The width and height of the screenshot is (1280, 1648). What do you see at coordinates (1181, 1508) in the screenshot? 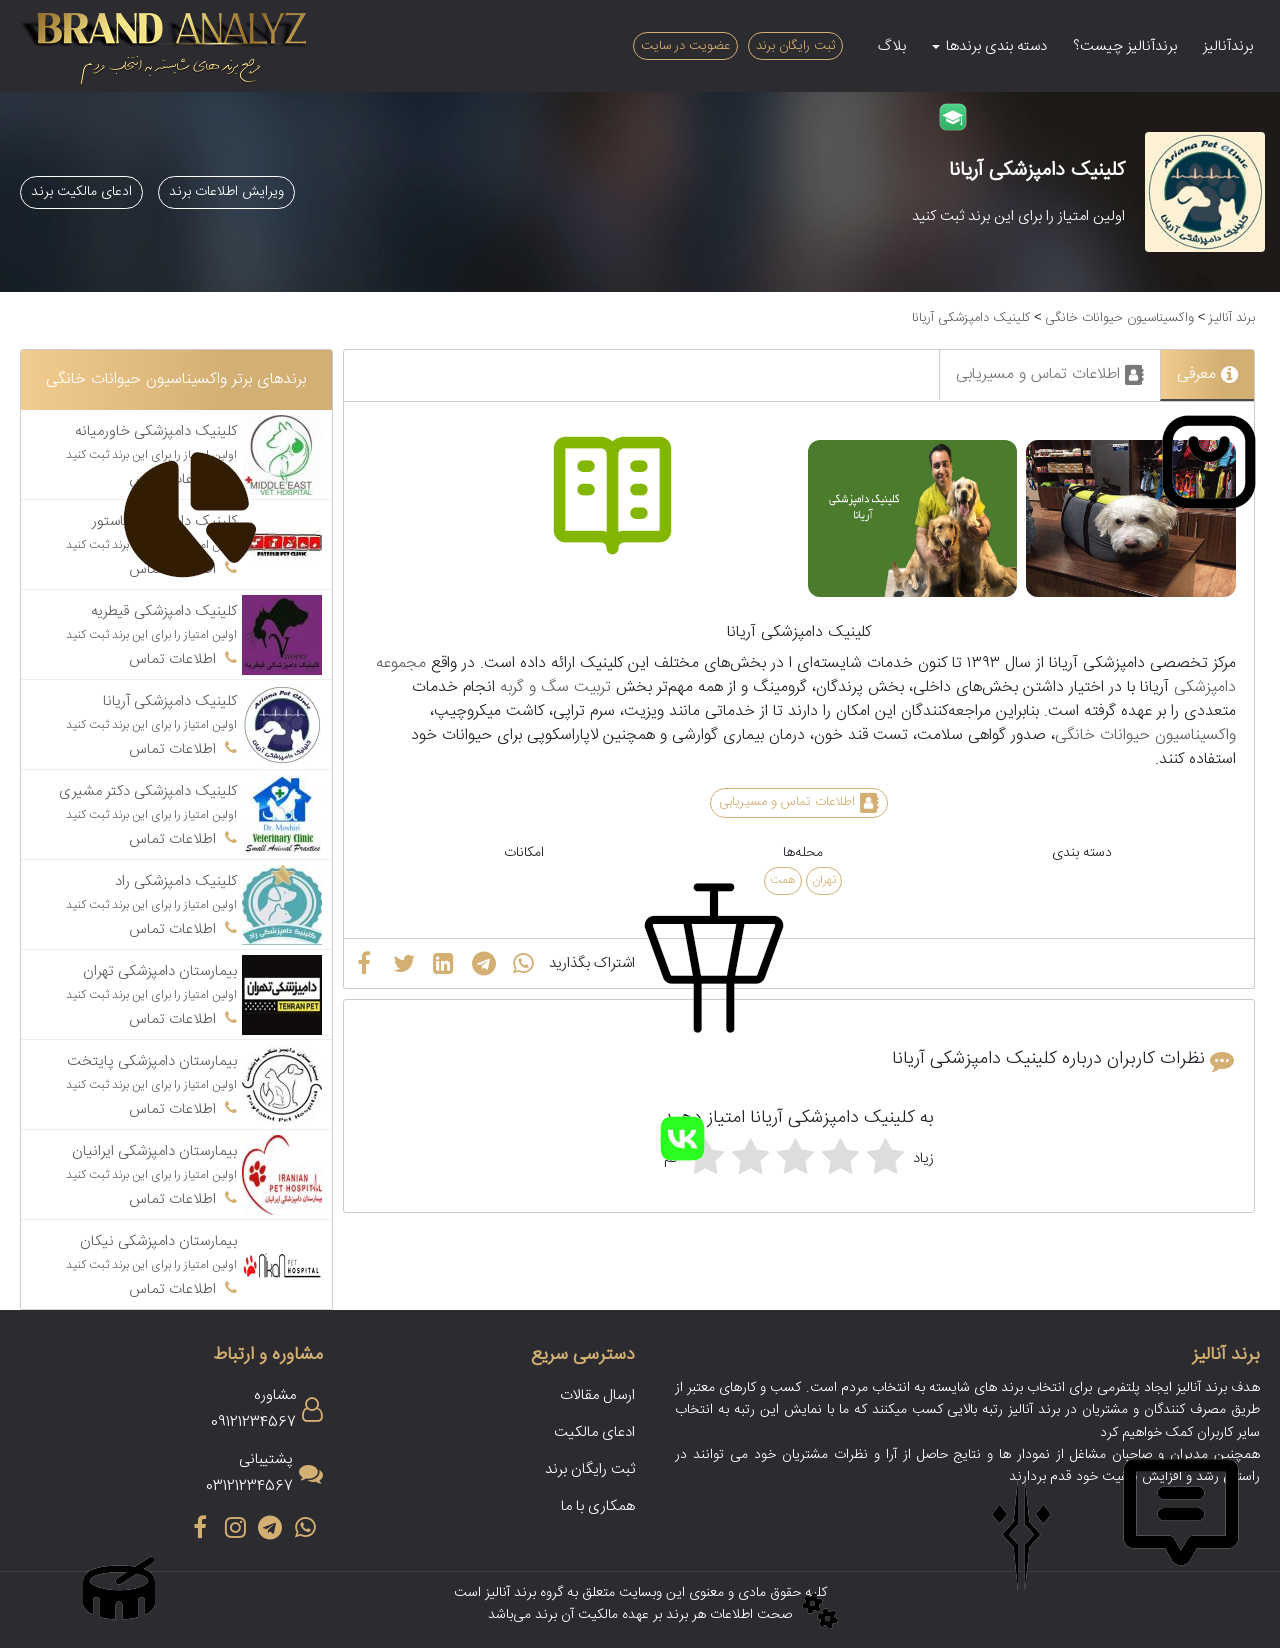
I see `open chat or messaging` at bounding box center [1181, 1508].